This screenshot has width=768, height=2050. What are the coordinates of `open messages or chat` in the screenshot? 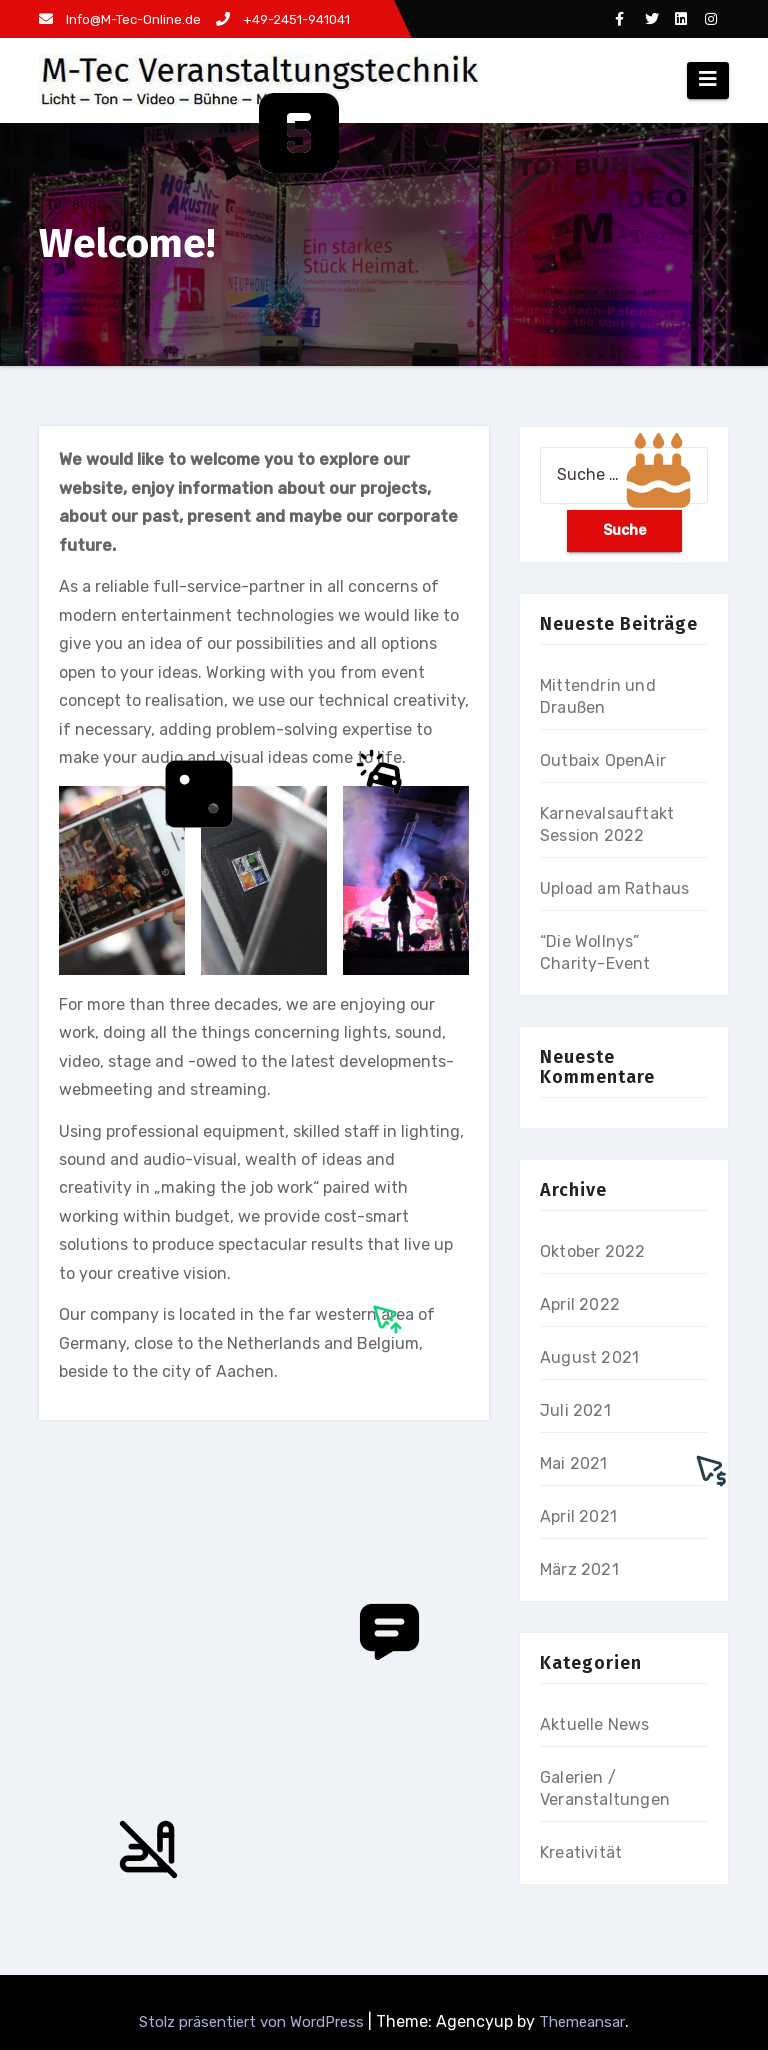 It's located at (389, 1630).